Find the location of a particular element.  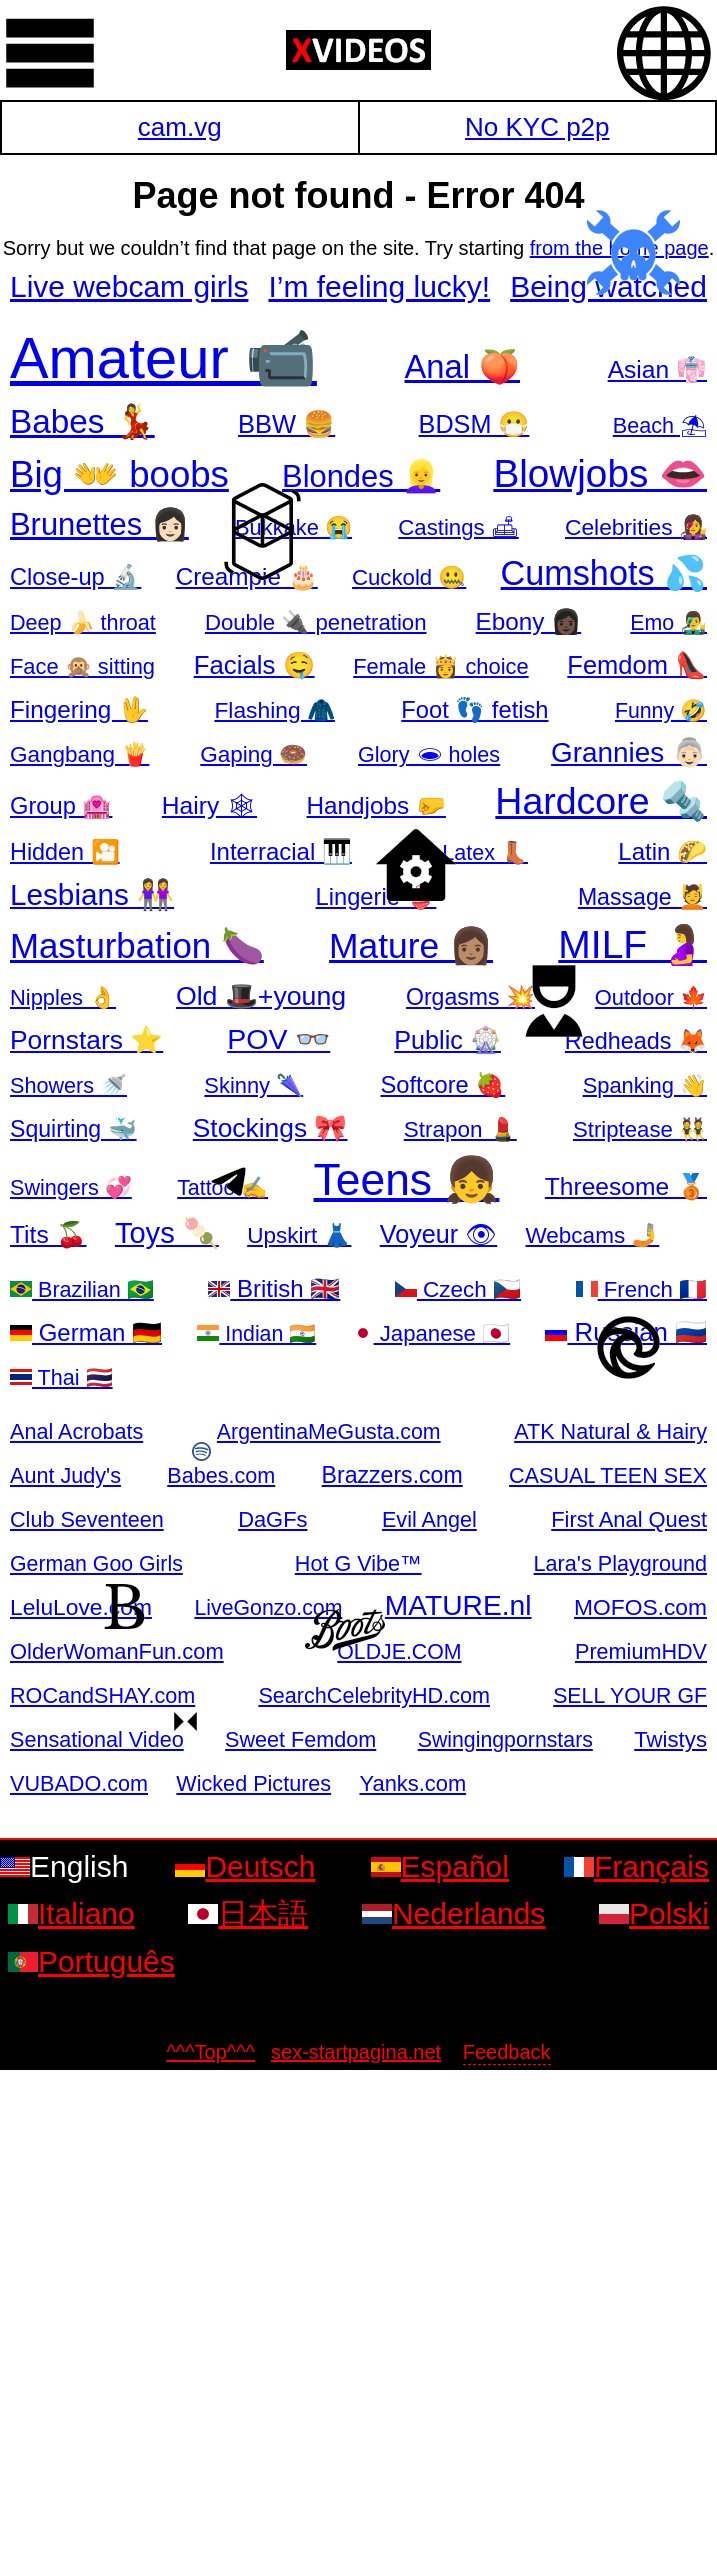

access nursing or healthcare staff services is located at coordinates (554, 1001).